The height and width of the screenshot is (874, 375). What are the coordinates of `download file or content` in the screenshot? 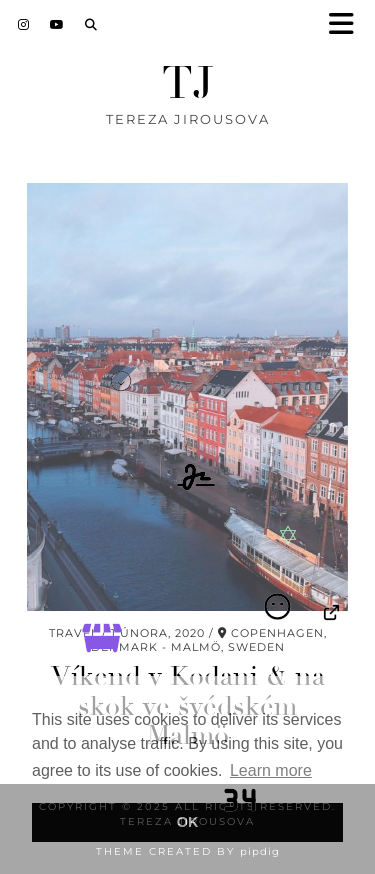 It's located at (121, 381).